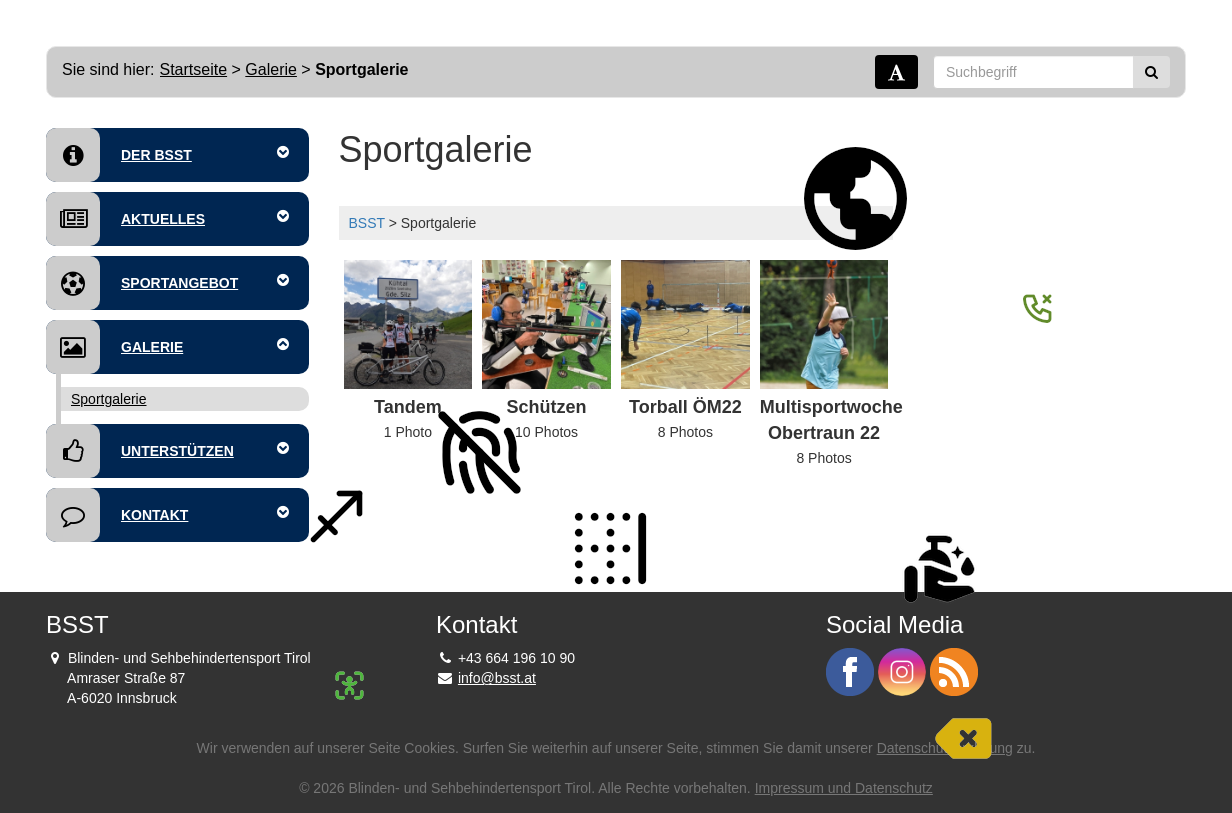 The height and width of the screenshot is (813, 1232). I want to click on scan or detect body position, so click(349, 685).